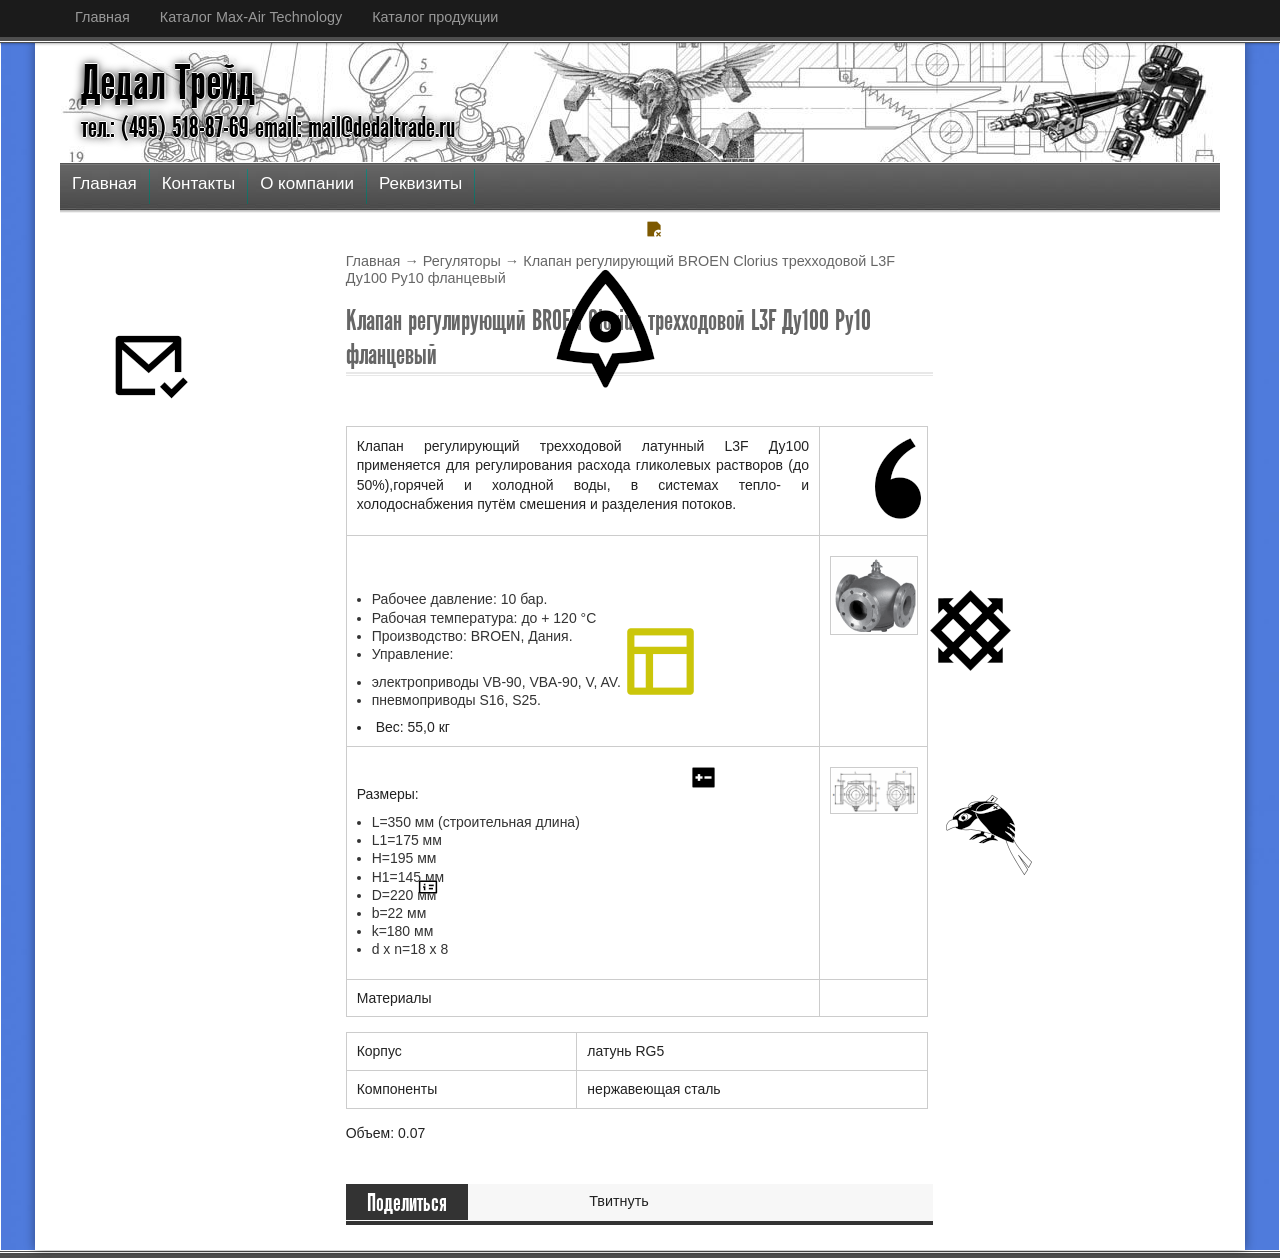 The width and height of the screenshot is (1280, 1258). Describe the element at coordinates (703, 777) in the screenshot. I see `adjust quantity or value up or down` at that location.